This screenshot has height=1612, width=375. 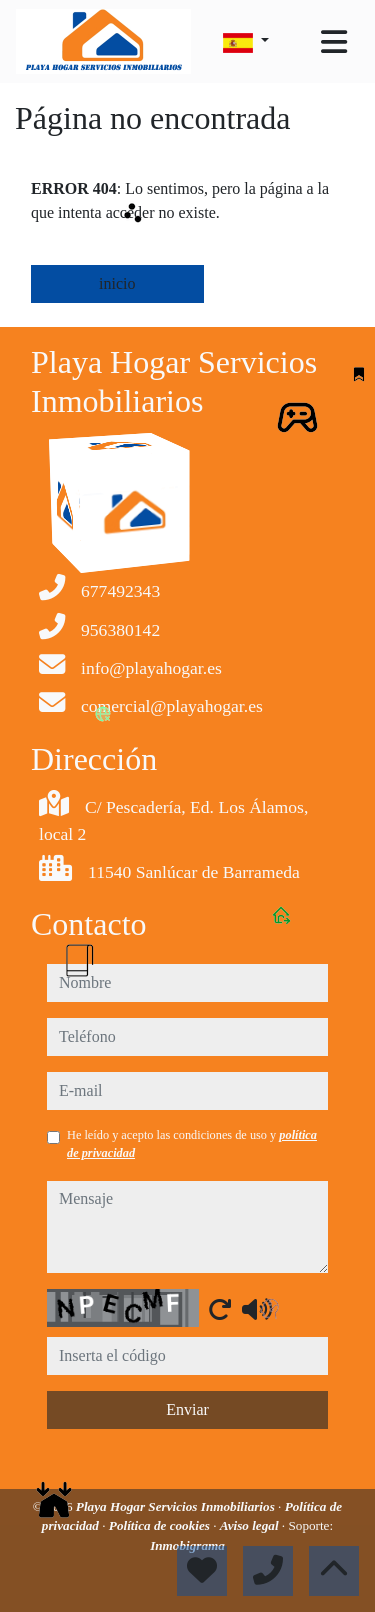 What do you see at coordinates (54, 1500) in the screenshot?
I see `set up camp at this location` at bounding box center [54, 1500].